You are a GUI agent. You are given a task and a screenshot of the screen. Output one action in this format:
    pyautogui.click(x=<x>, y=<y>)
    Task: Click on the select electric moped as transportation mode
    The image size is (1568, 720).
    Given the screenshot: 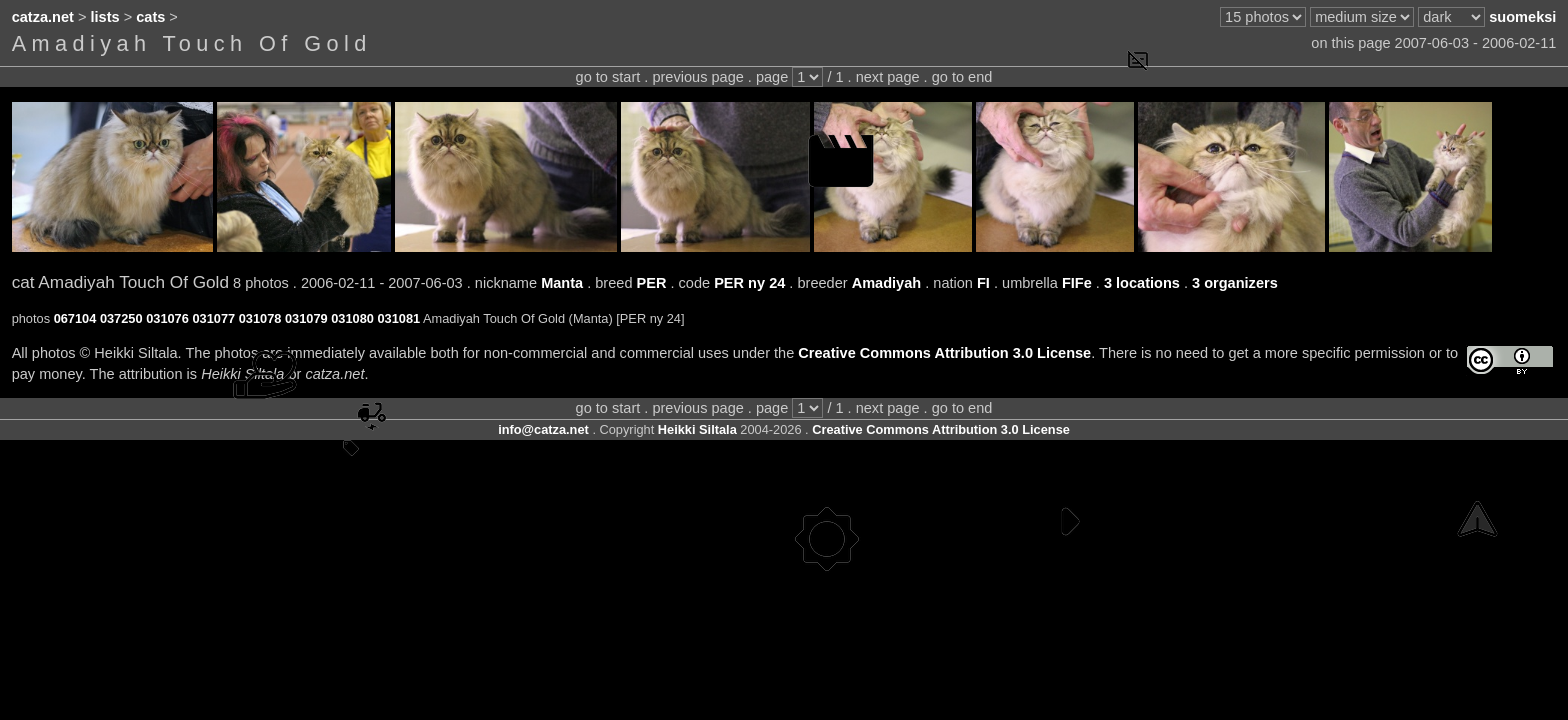 What is the action you would take?
    pyautogui.click(x=372, y=415)
    